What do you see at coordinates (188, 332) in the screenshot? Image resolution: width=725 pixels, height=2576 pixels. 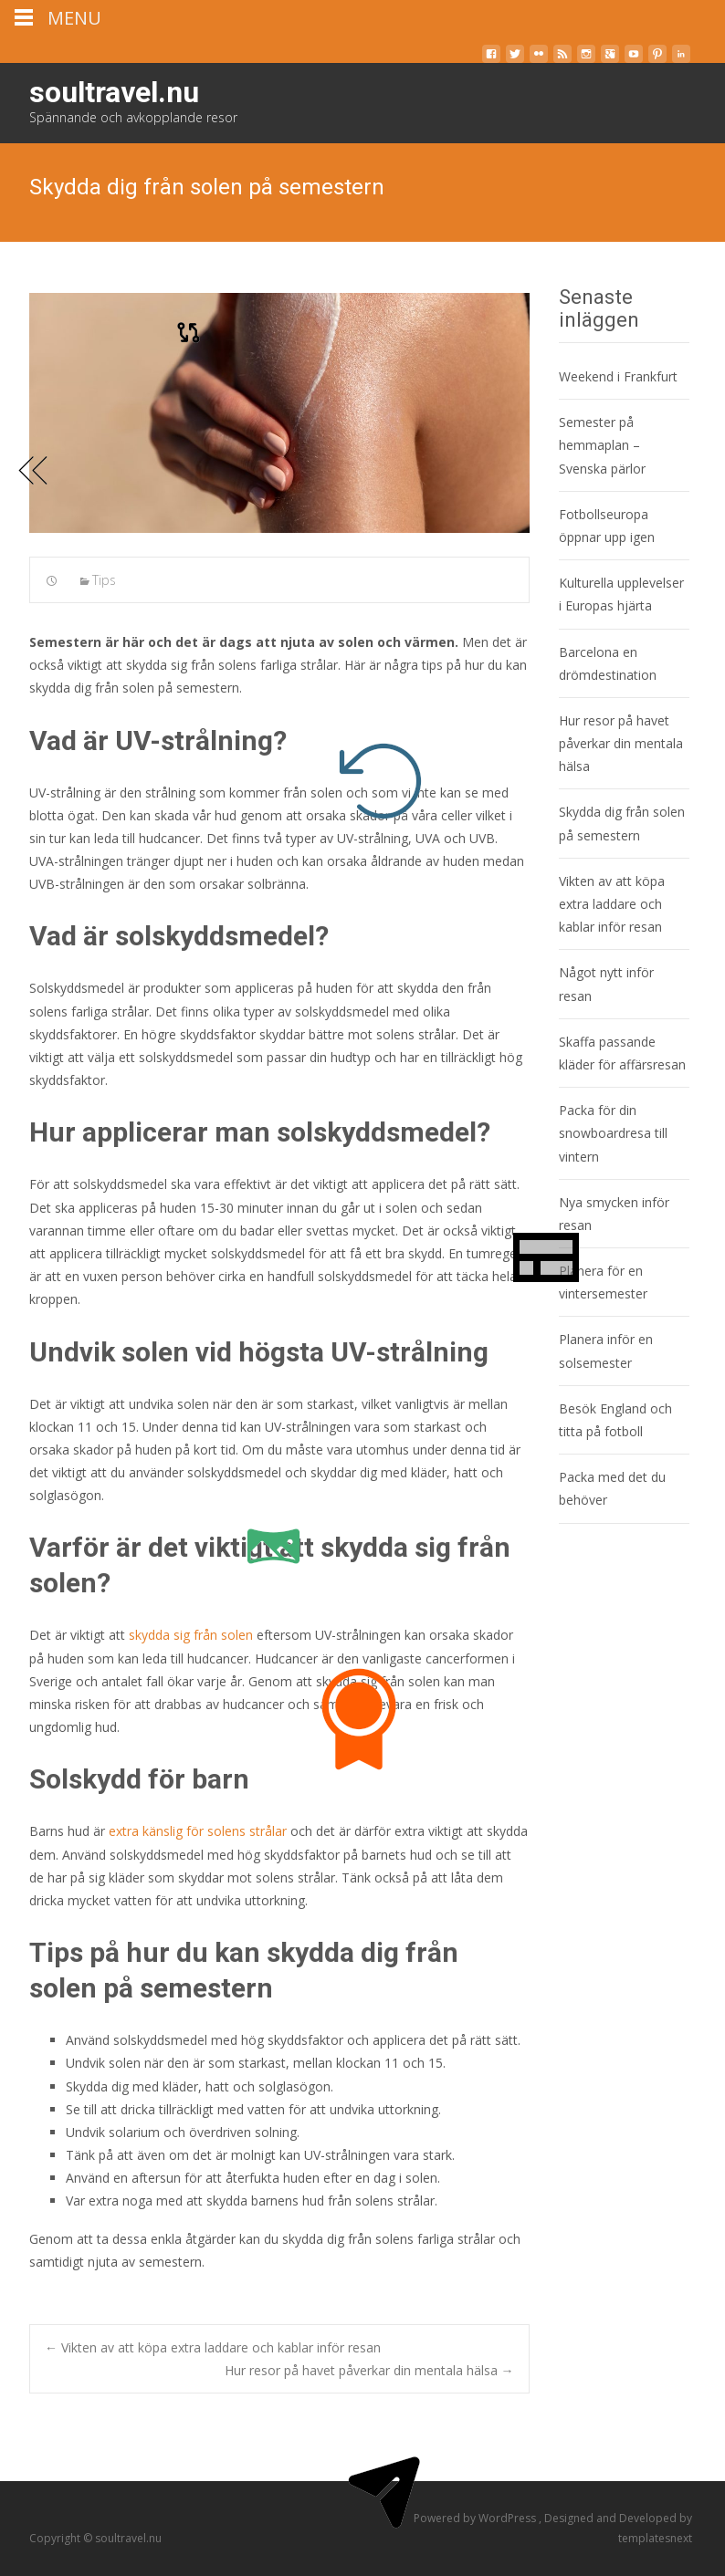 I see `view code differences between branches` at bounding box center [188, 332].